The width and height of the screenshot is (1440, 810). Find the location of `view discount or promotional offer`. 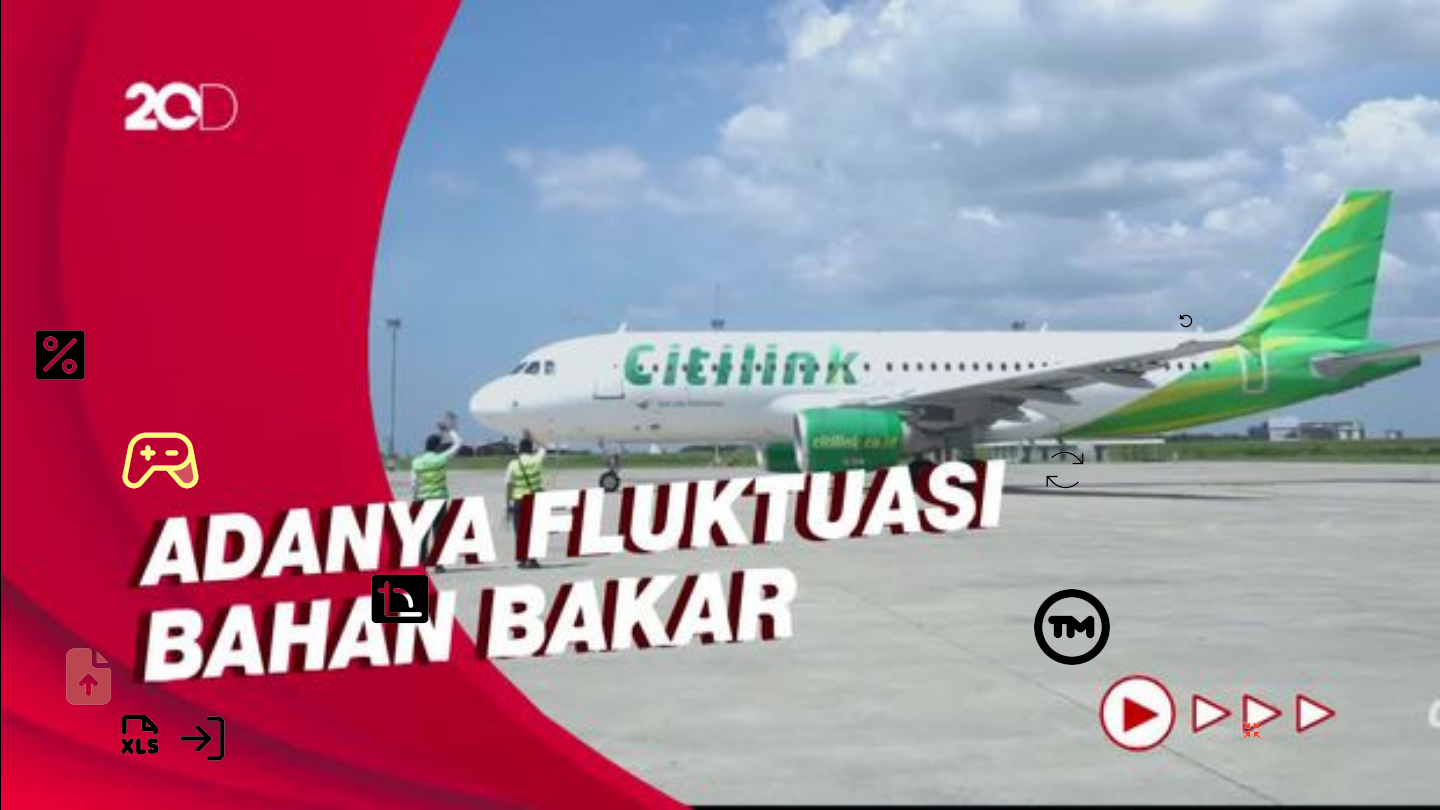

view discount or promotional offer is located at coordinates (60, 355).